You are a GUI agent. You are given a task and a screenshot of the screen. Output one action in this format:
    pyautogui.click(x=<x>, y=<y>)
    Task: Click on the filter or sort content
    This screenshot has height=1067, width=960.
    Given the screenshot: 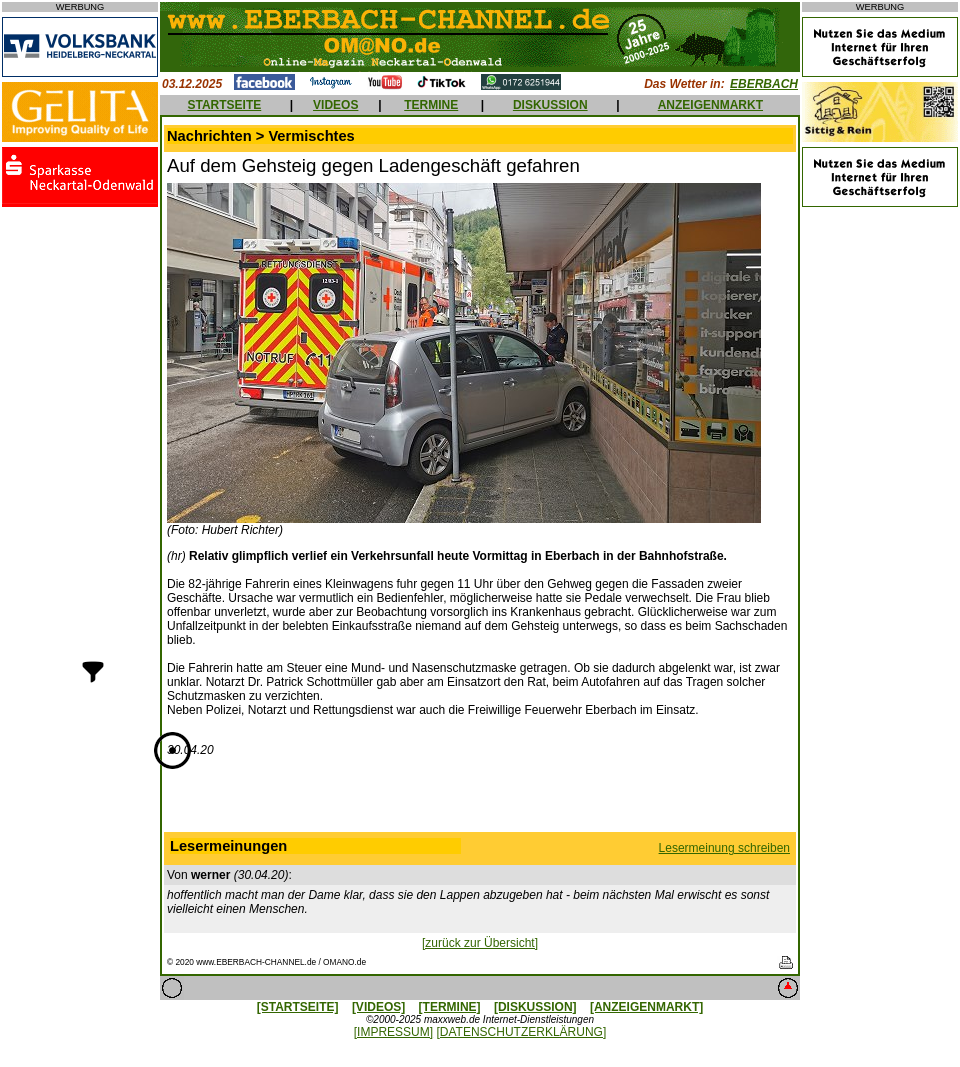 What is the action you would take?
    pyautogui.click(x=93, y=672)
    